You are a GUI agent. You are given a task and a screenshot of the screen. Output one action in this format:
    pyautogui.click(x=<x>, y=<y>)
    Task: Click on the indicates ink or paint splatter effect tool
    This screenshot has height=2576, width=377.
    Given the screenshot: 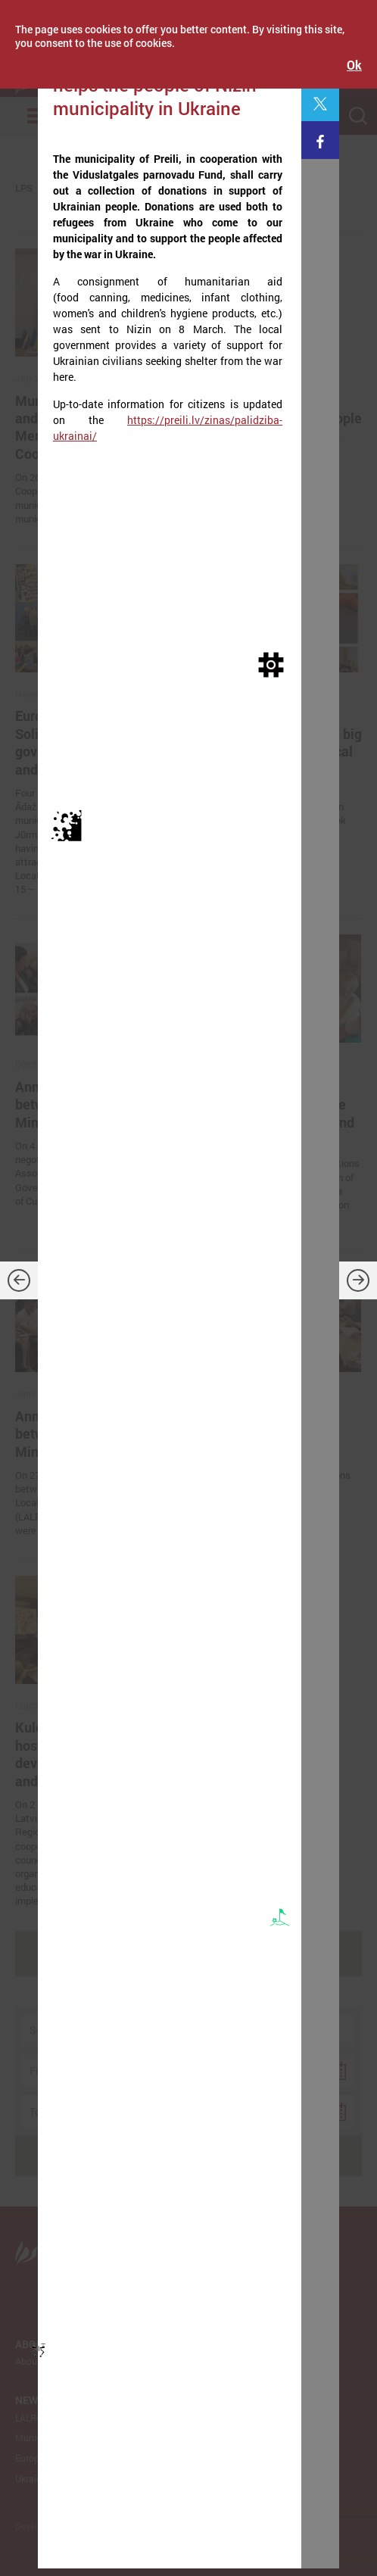 What is the action you would take?
    pyautogui.click(x=66, y=825)
    